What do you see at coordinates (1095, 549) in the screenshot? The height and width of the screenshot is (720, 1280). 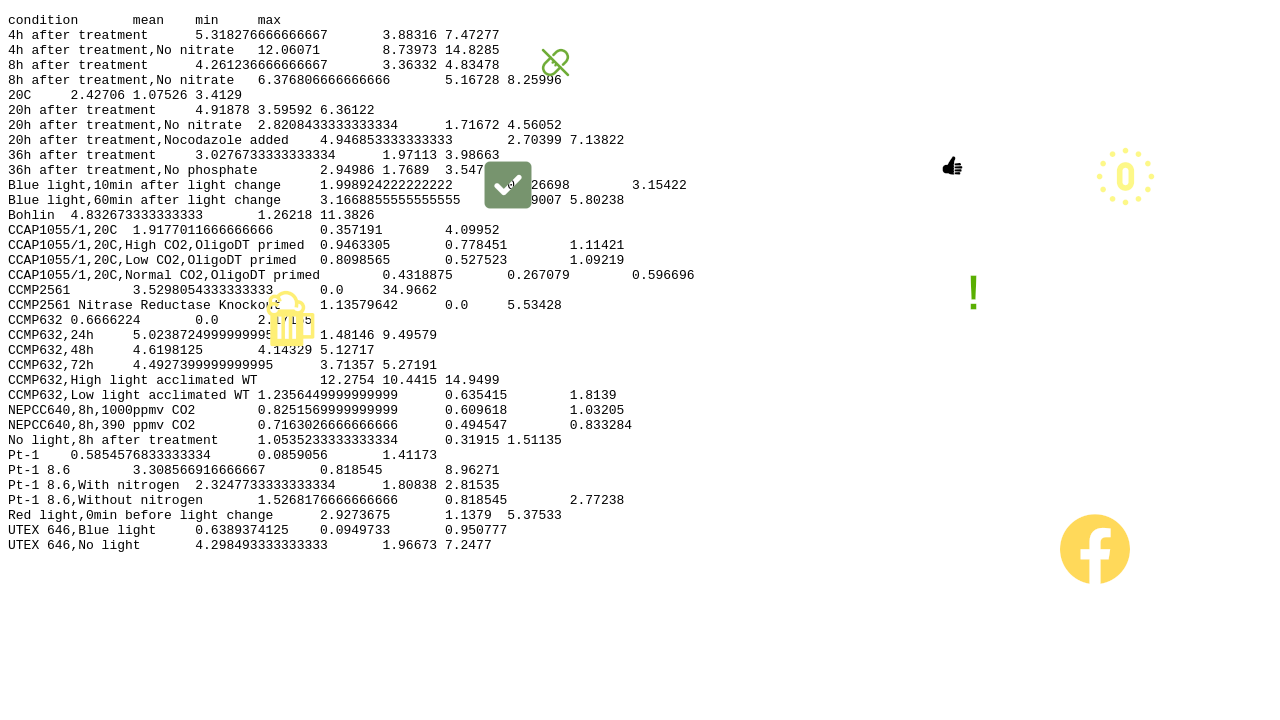 I see `open Facebook app` at bounding box center [1095, 549].